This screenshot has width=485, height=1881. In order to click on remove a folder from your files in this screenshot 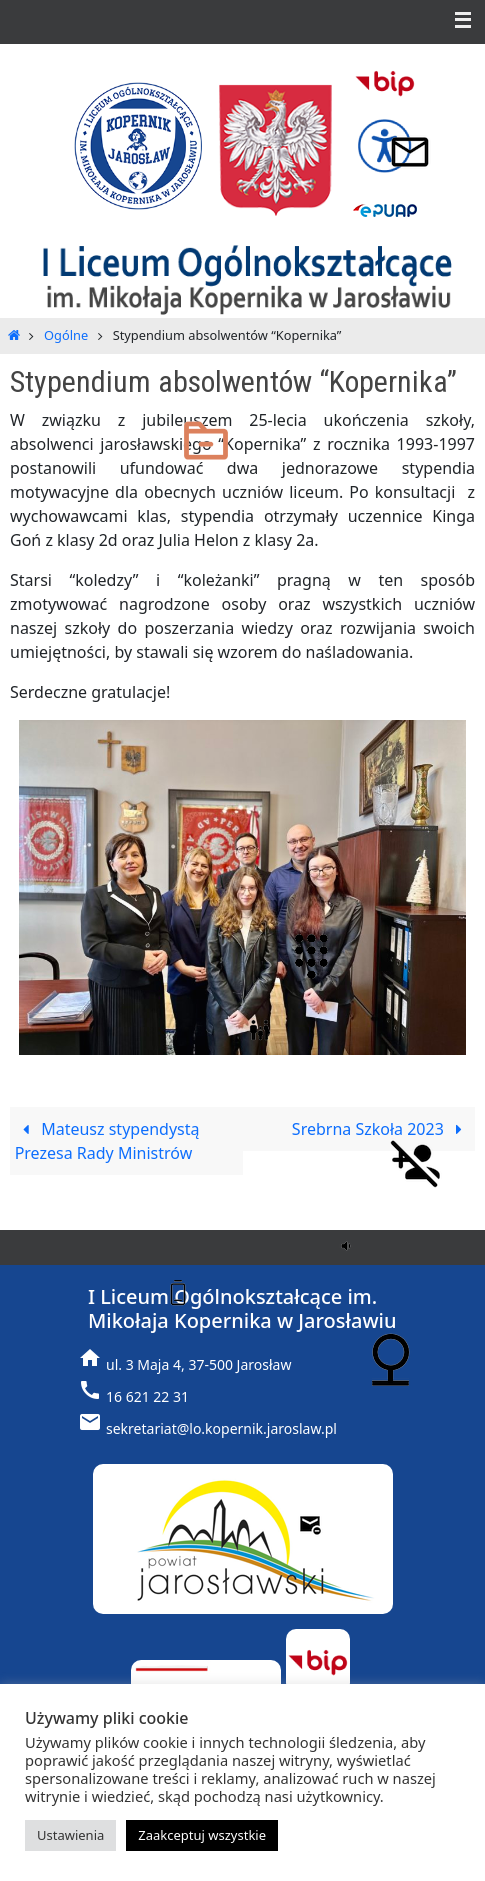, I will do `click(206, 441)`.